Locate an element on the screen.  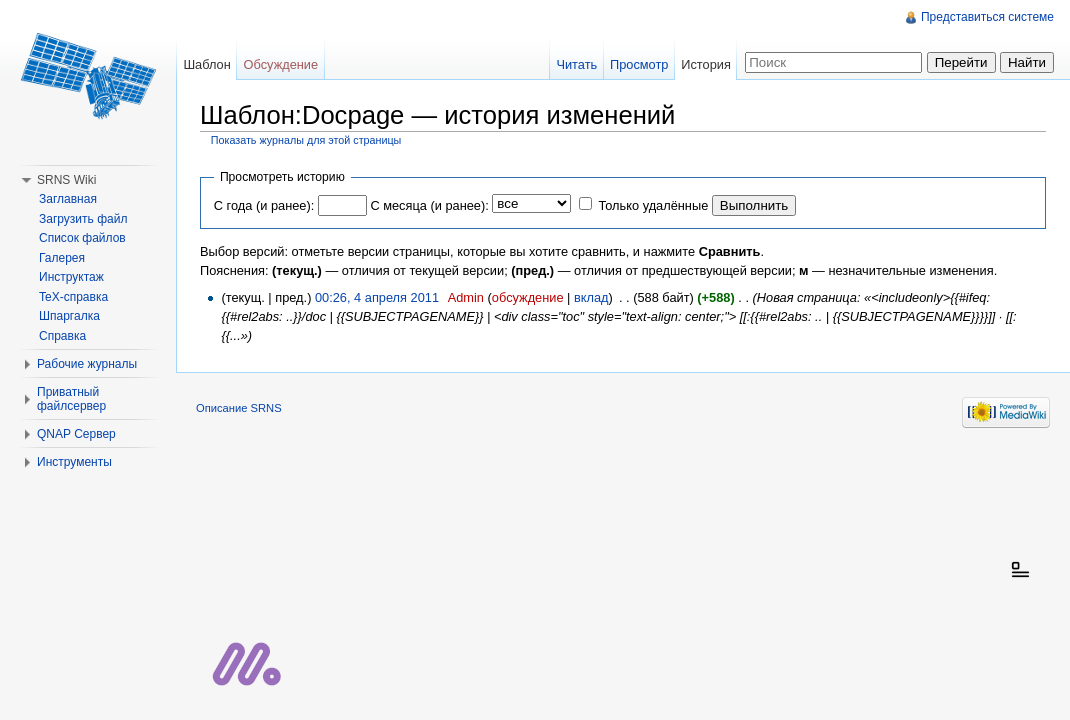
disable text wrapping around image is located at coordinates (1020, 569).